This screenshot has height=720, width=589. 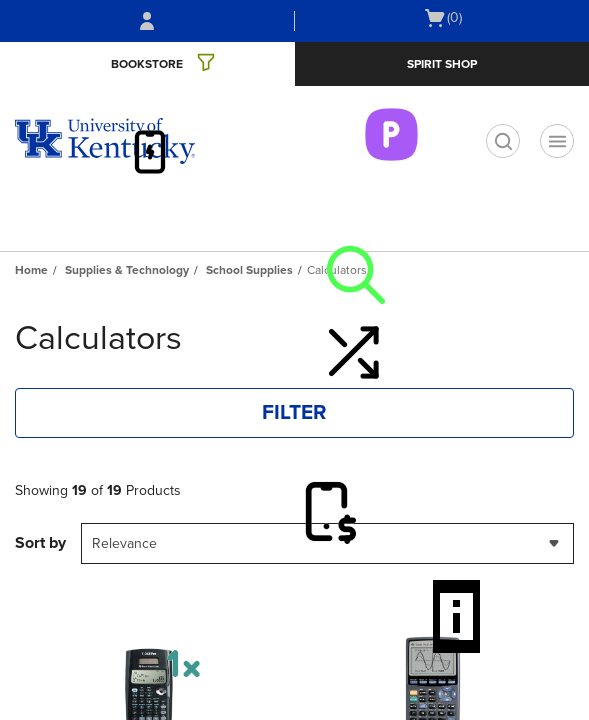 I want to click on filter or sort content, so click(x=206, y=62).